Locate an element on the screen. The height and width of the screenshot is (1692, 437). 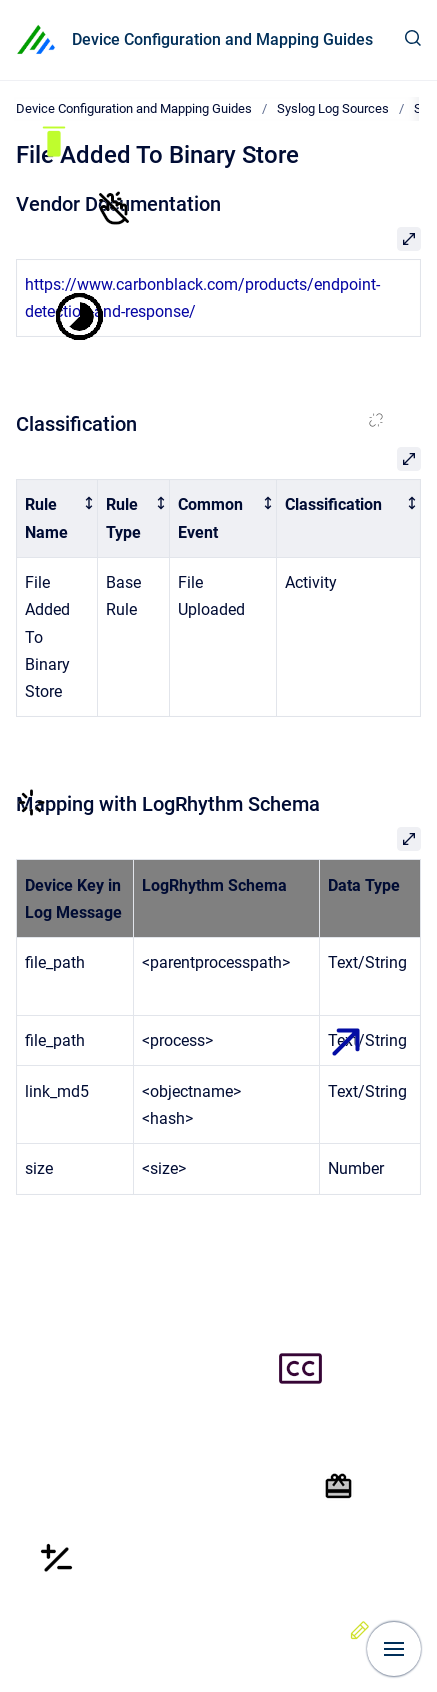
click or tap interaction disabled is located at coordinates (114, 208).